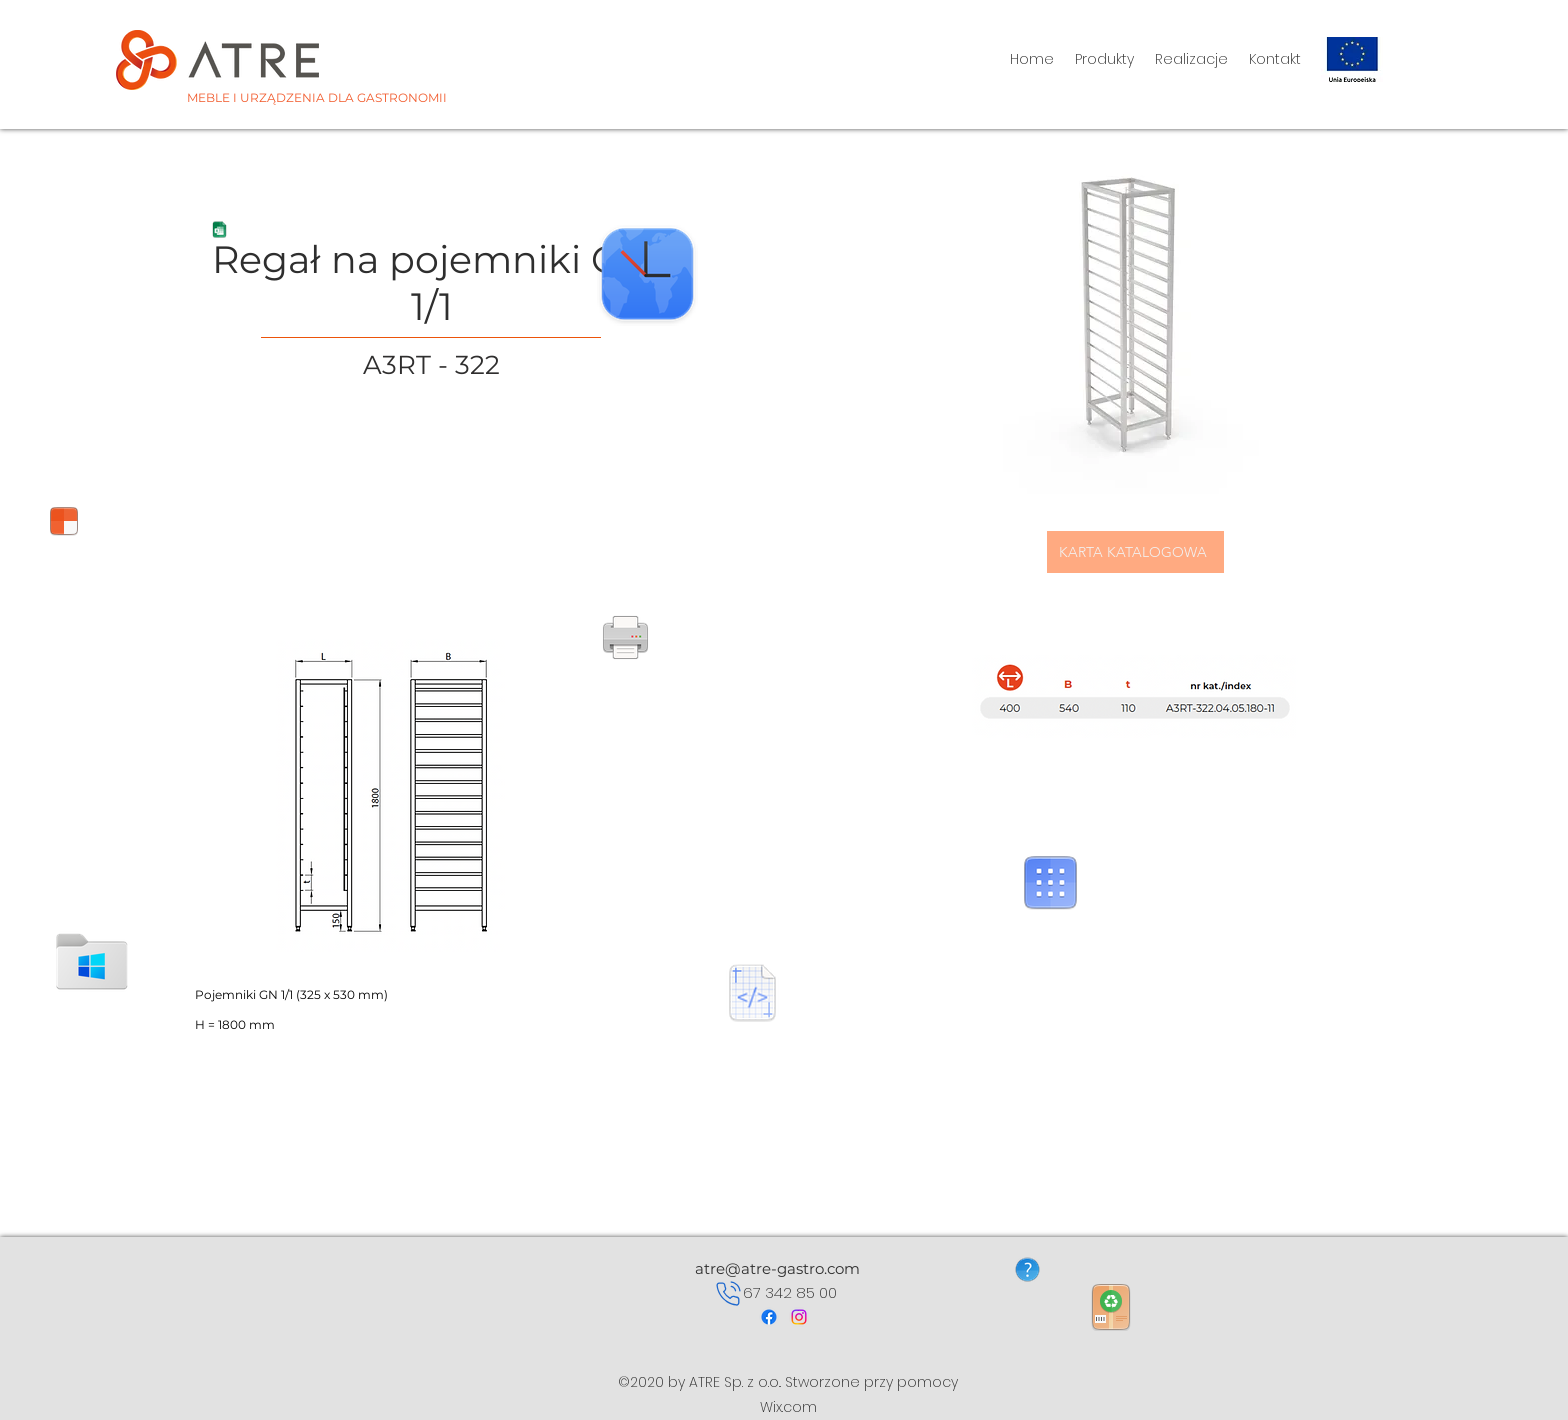 The height and width of the screenshot is (1420, 1568). I want to click on open an excel spreadsheet file, so click(219, 229).